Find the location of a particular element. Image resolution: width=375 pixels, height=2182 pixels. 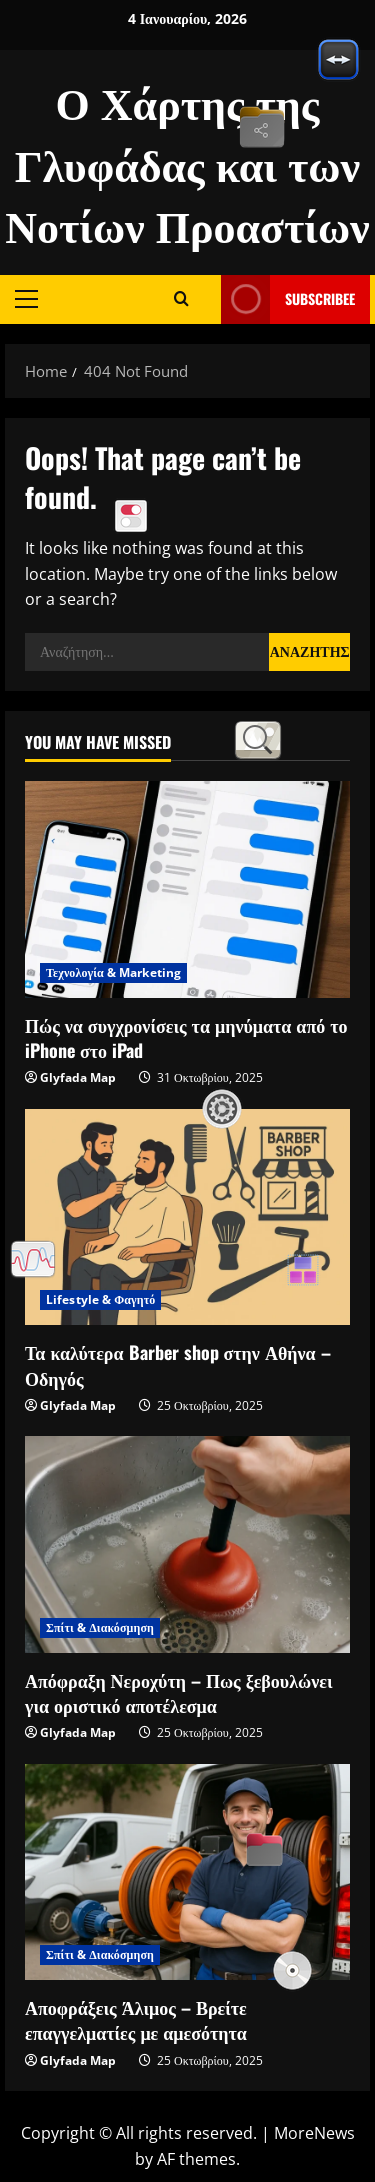

select all items in the current view is located at coordinates (303, 1270).